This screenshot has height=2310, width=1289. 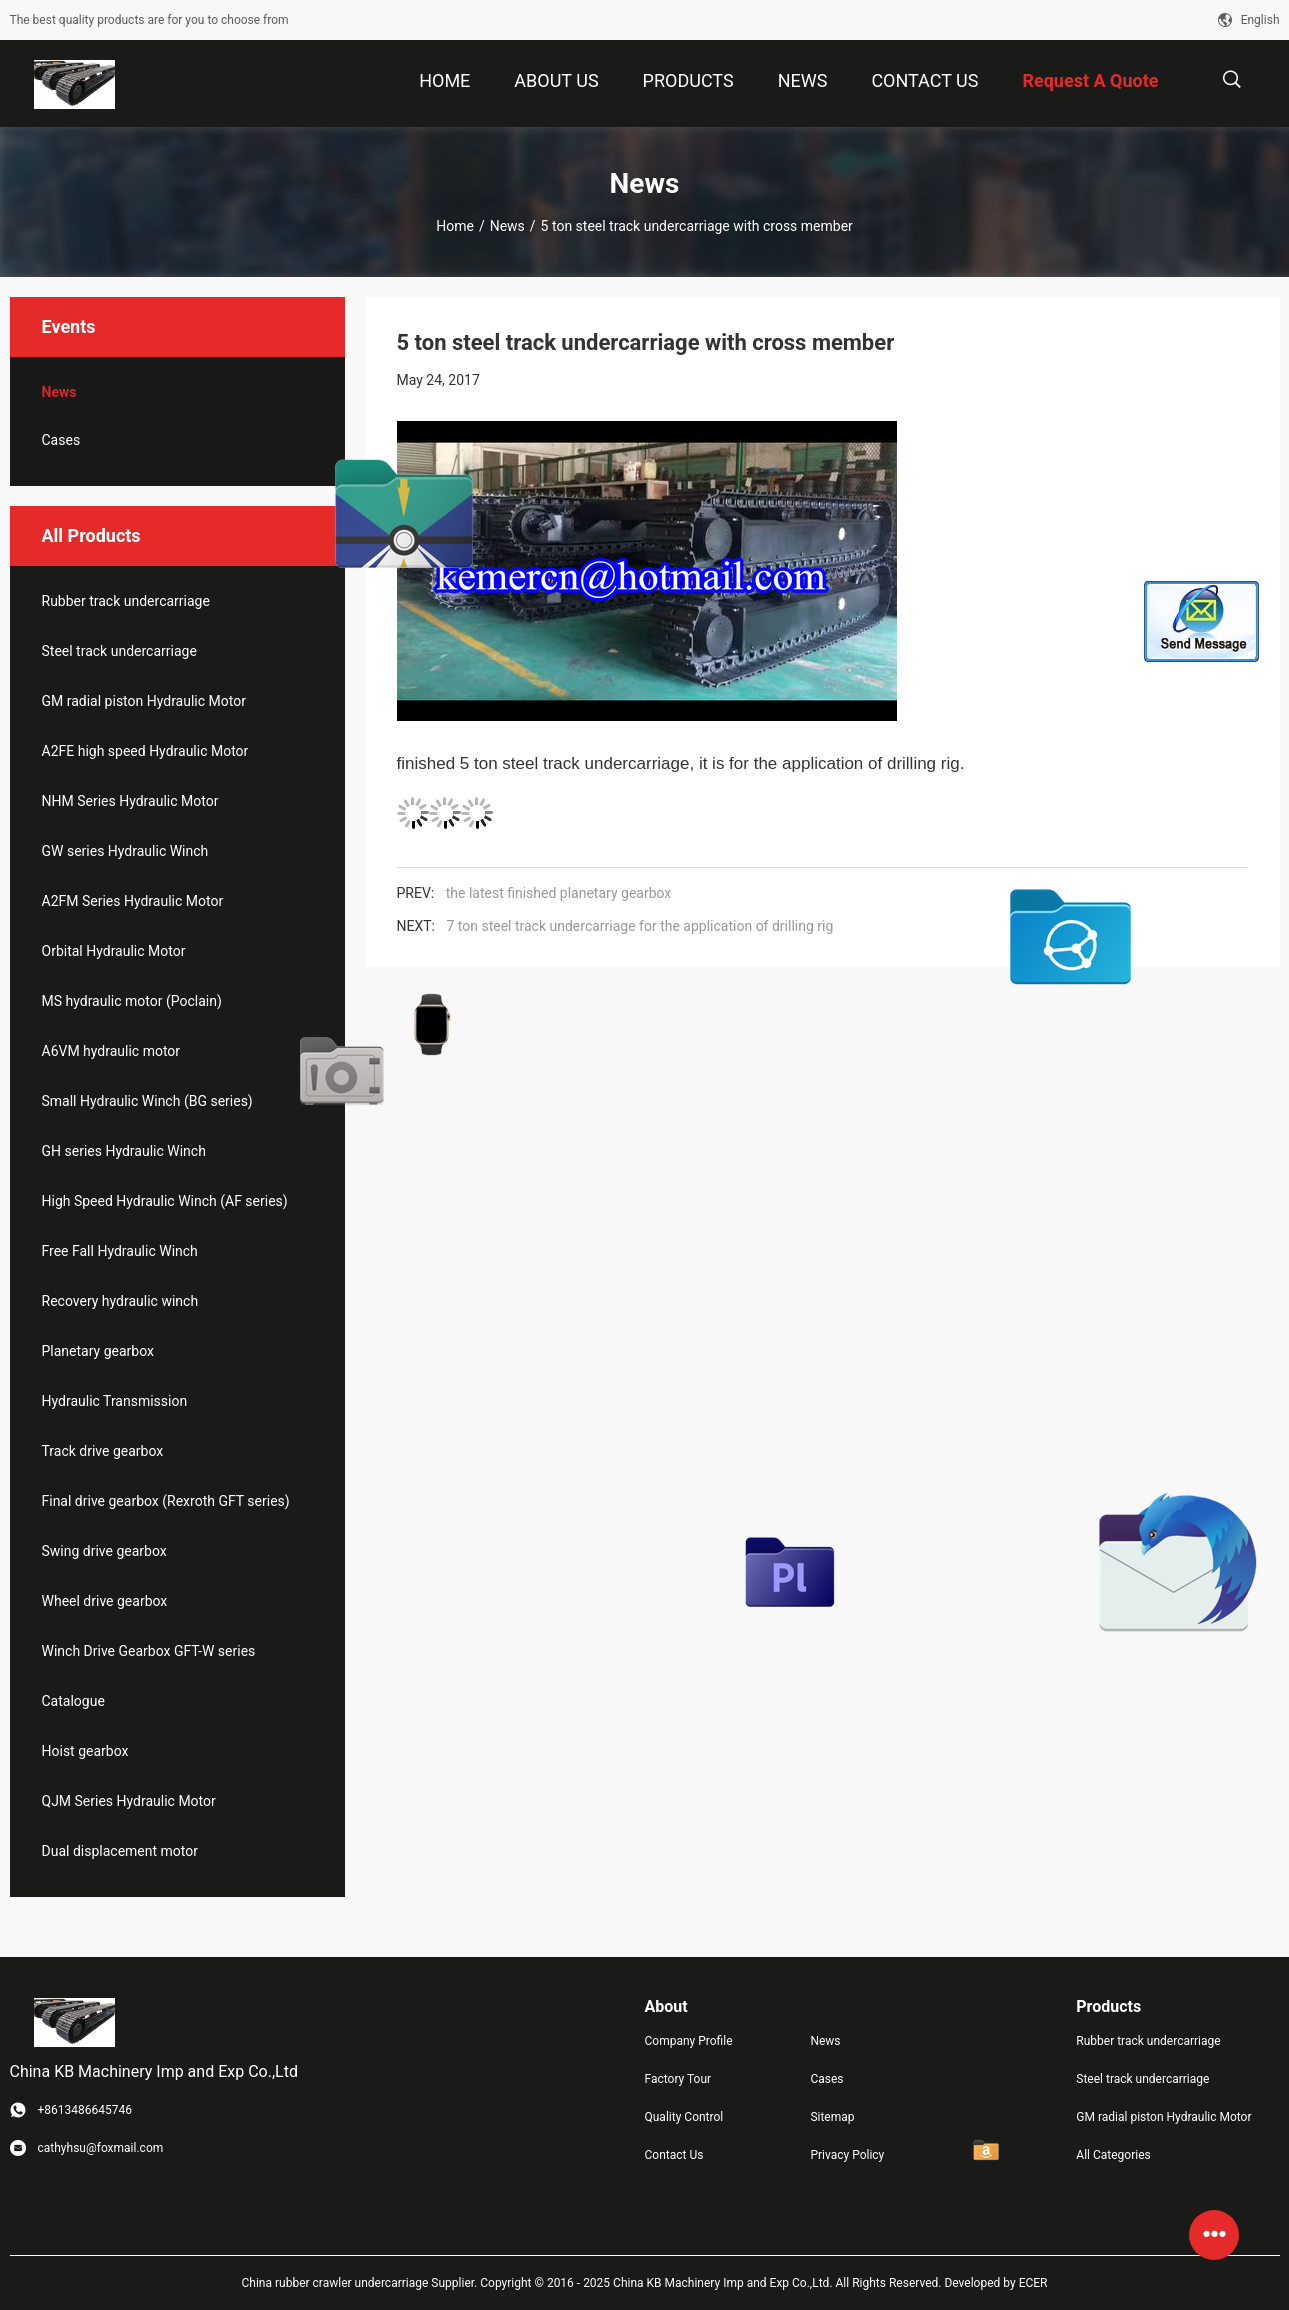 What do you see at coordinates (986, 2151) in the screenshot?
I see `folder containing amazon-related files or downloads` at bounding box center [986, 2151].